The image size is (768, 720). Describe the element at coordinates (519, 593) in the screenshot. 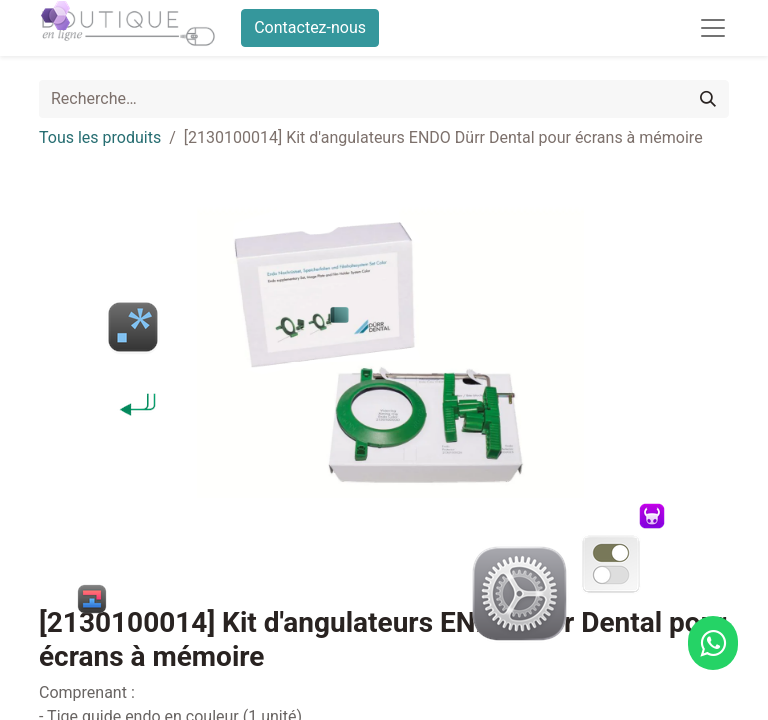

I see `open system preferences` at that location.